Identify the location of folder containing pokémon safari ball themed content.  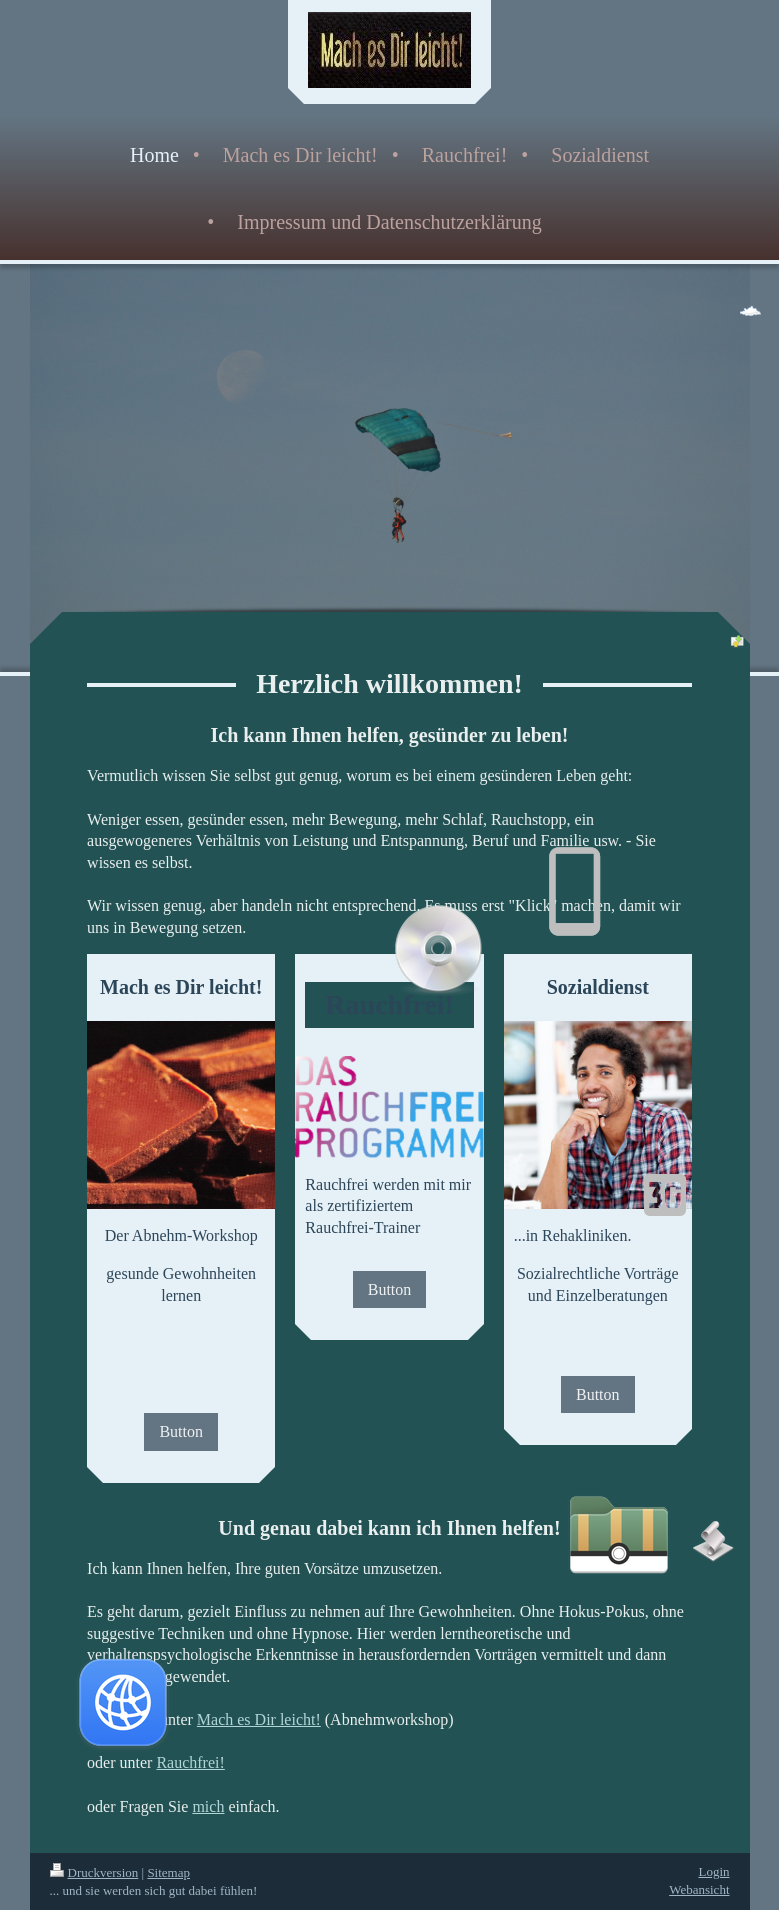
(618, 1537).